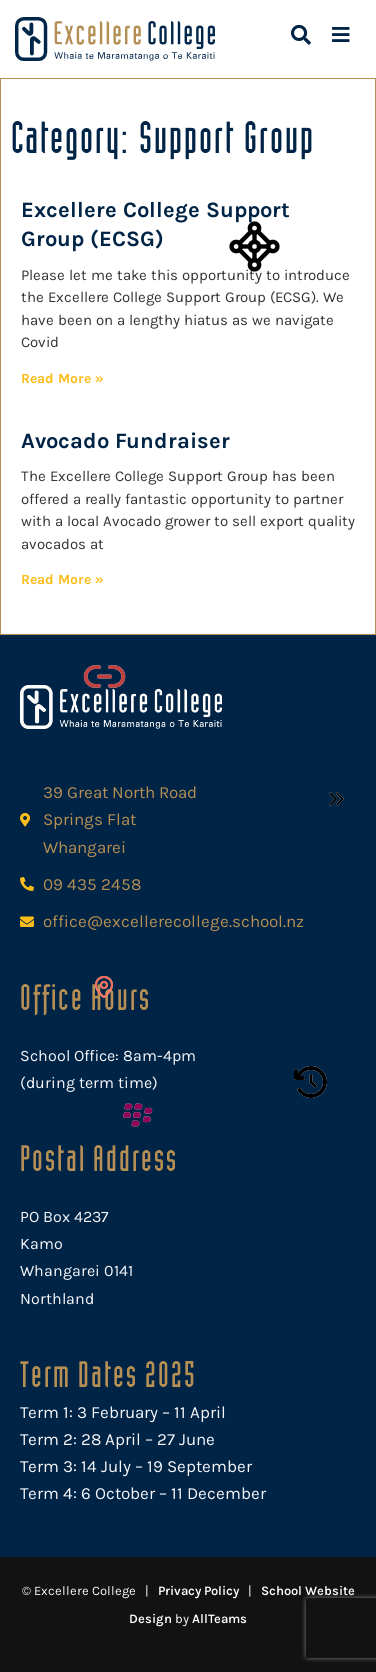 The image size is (376, 1672). Describe the element at coordinates (104, 987) in the screenshot. I see `view or set a location on the map` at that location.